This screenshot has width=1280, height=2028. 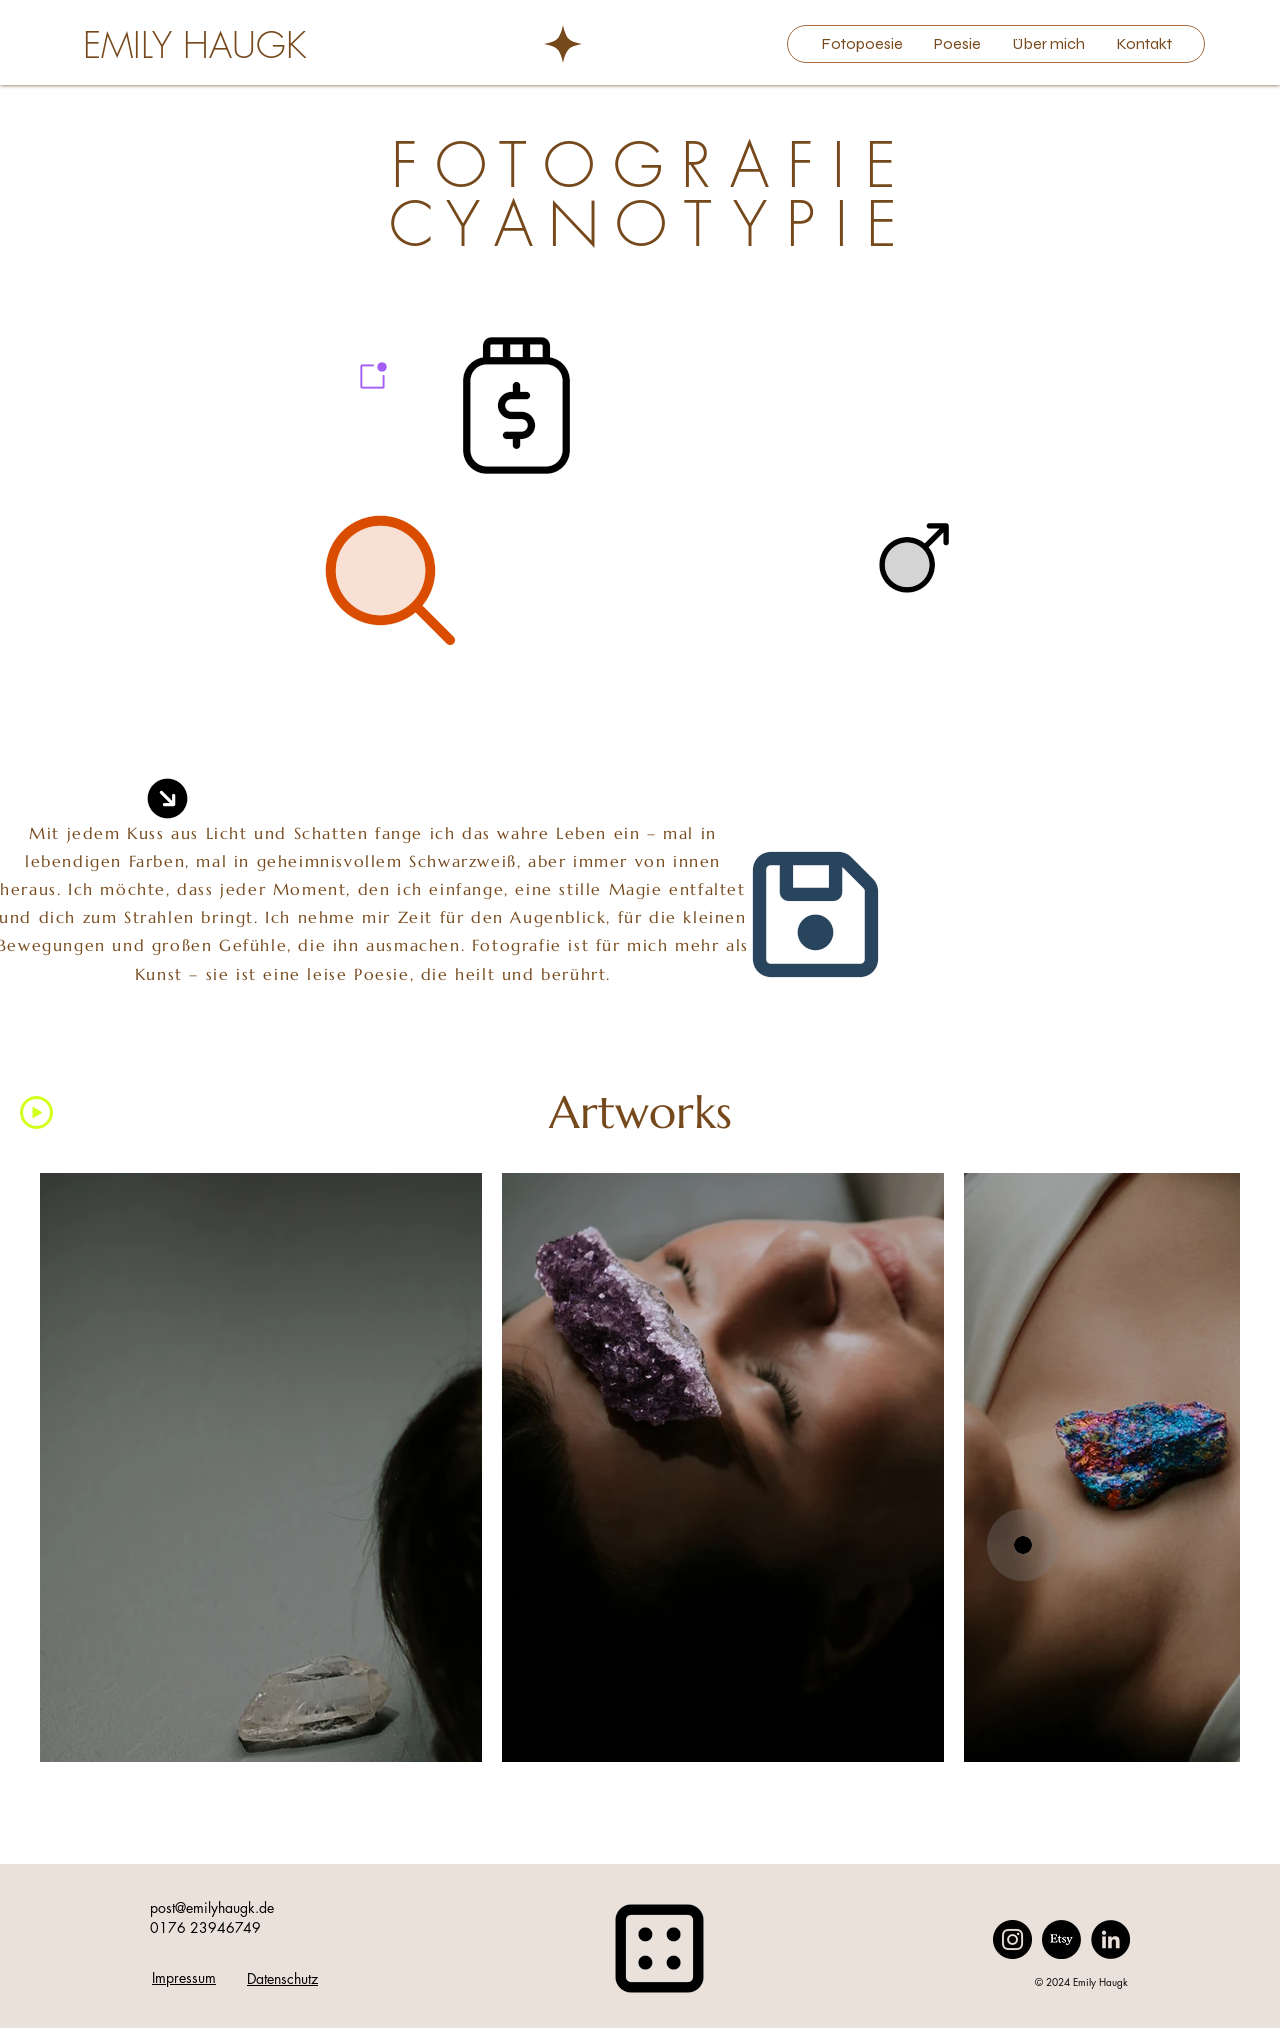 I want to click on search for content or items, so click(x=390, y=580).